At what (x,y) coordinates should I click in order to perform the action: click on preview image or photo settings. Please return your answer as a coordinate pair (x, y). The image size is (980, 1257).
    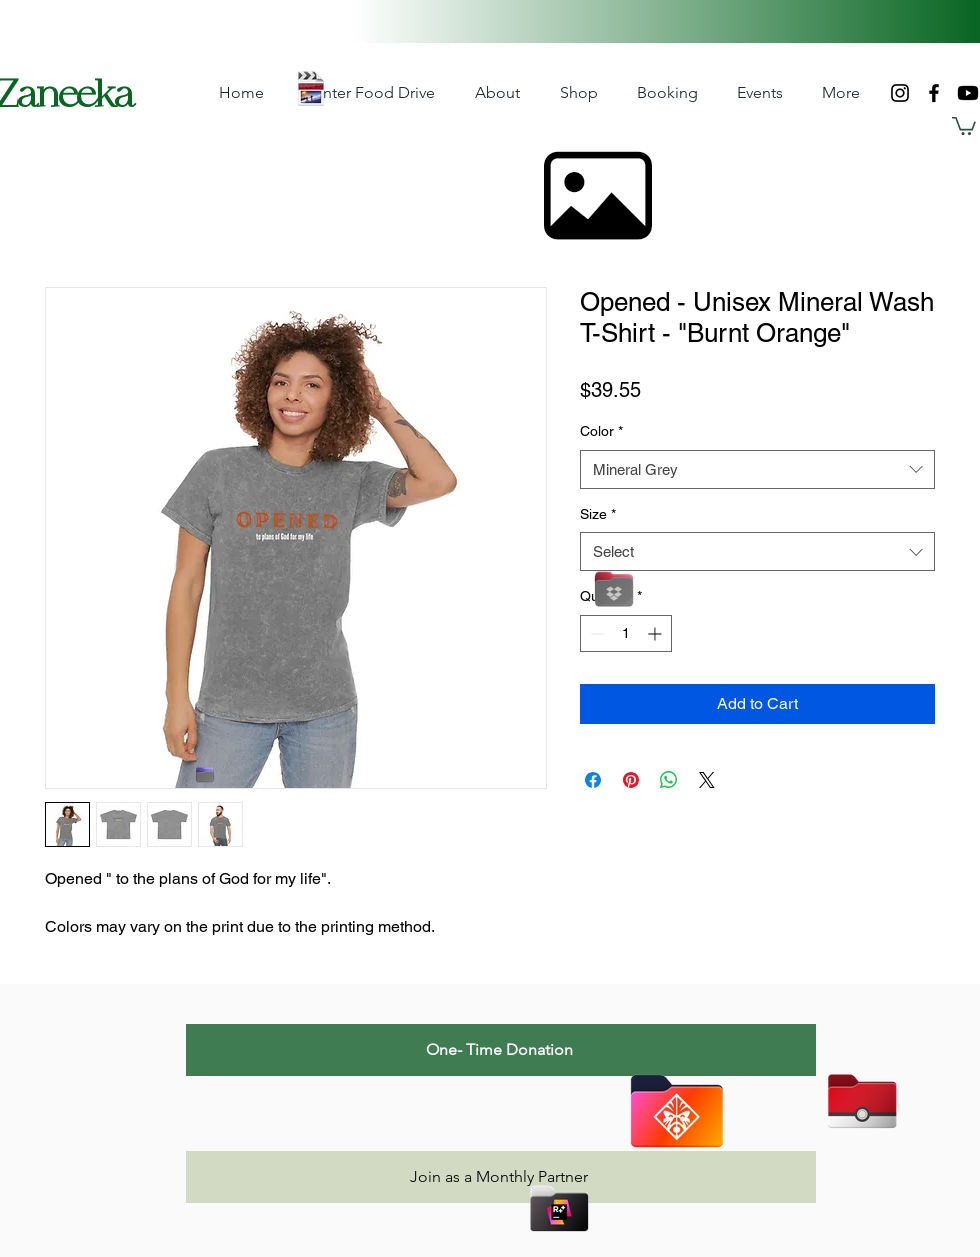
    Looking at the image, I should click on (598, 199).